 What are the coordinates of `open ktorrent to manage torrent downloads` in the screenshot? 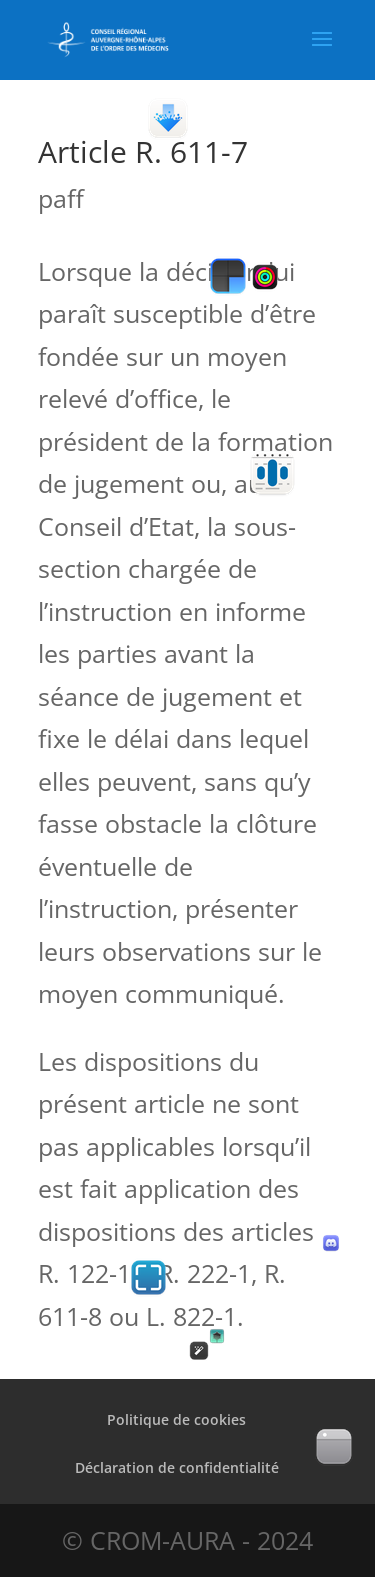 It's located at (168, 118).